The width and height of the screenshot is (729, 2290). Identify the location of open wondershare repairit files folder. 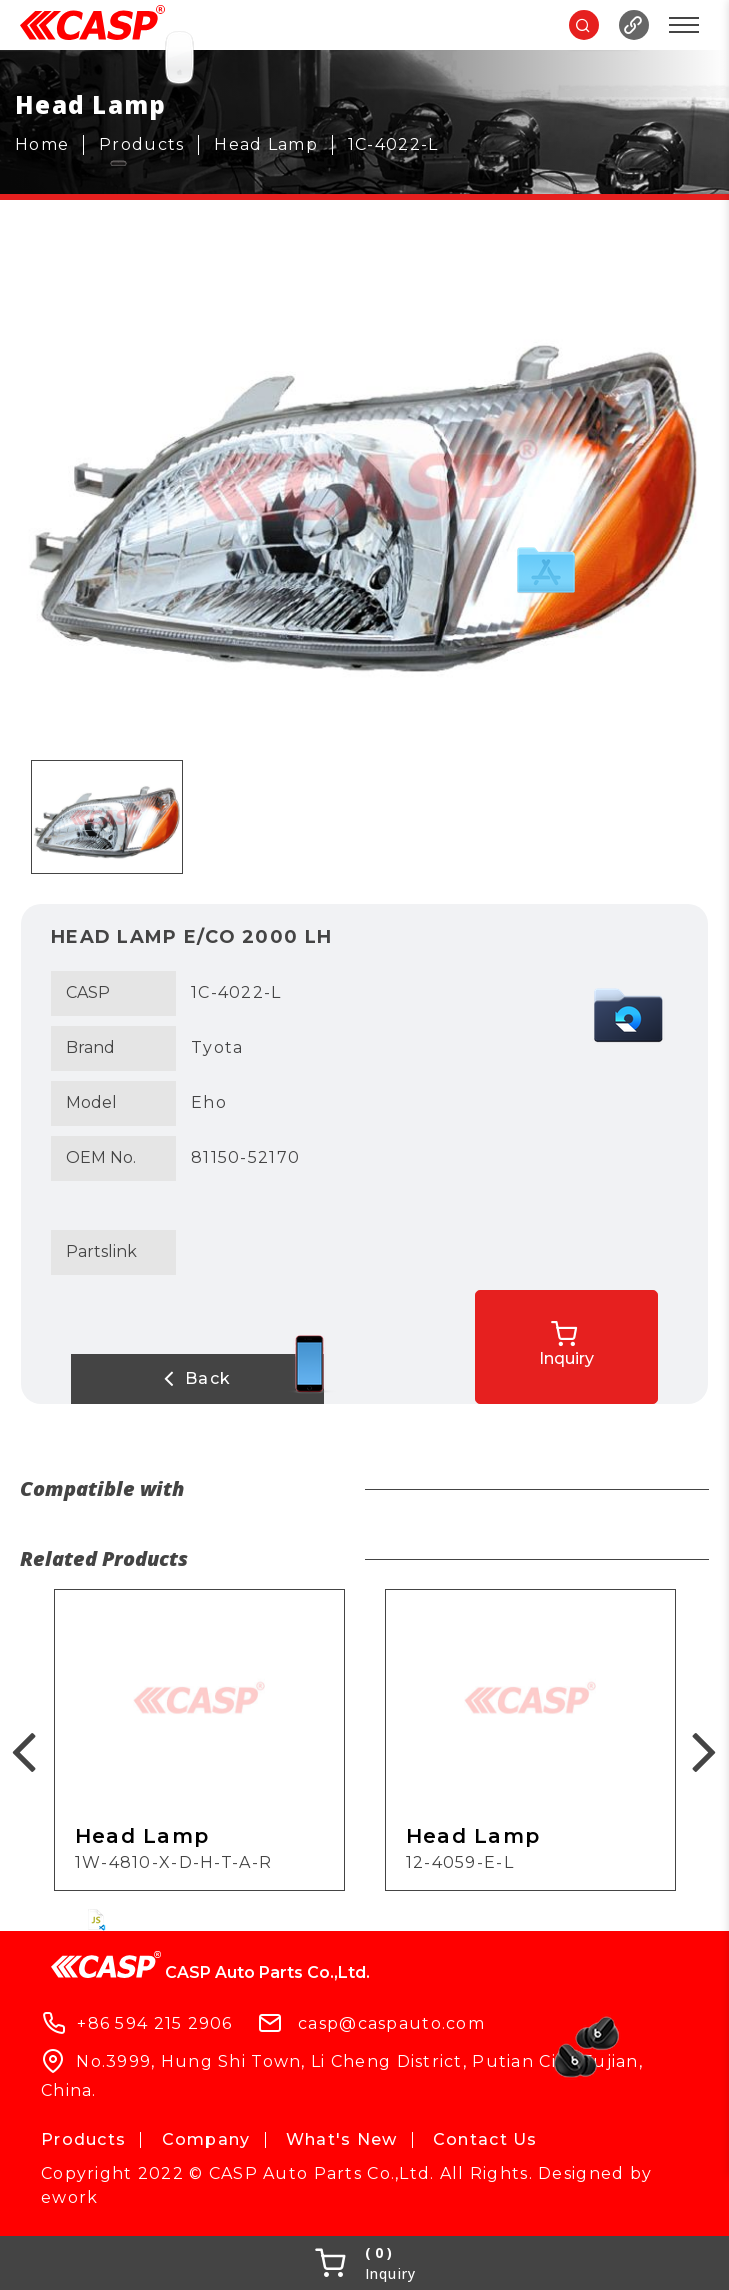
(628, 1017).